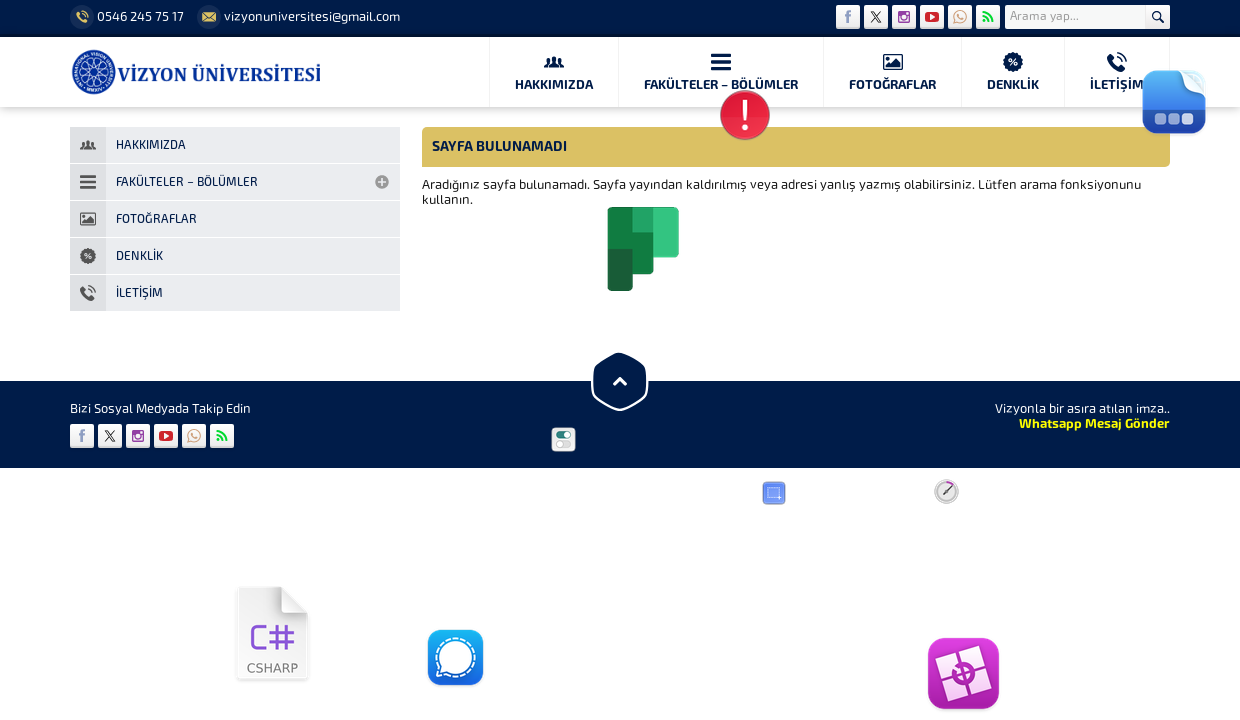 The image size is (1240, 720). Describe the element at coordinates (745, 115) in the screenshot. I see `report a system error or crash` at that location.